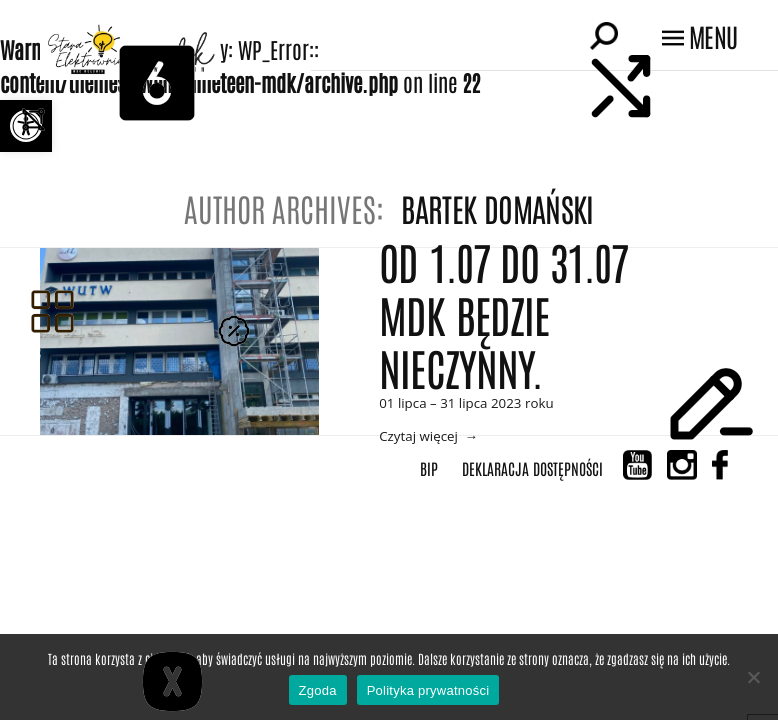 The width and height of the screenshot is (778, 720). What do you see at coordinates (33, 119) in the screenshot?
I see `disable shape tools` at bounding box center [33, 119].